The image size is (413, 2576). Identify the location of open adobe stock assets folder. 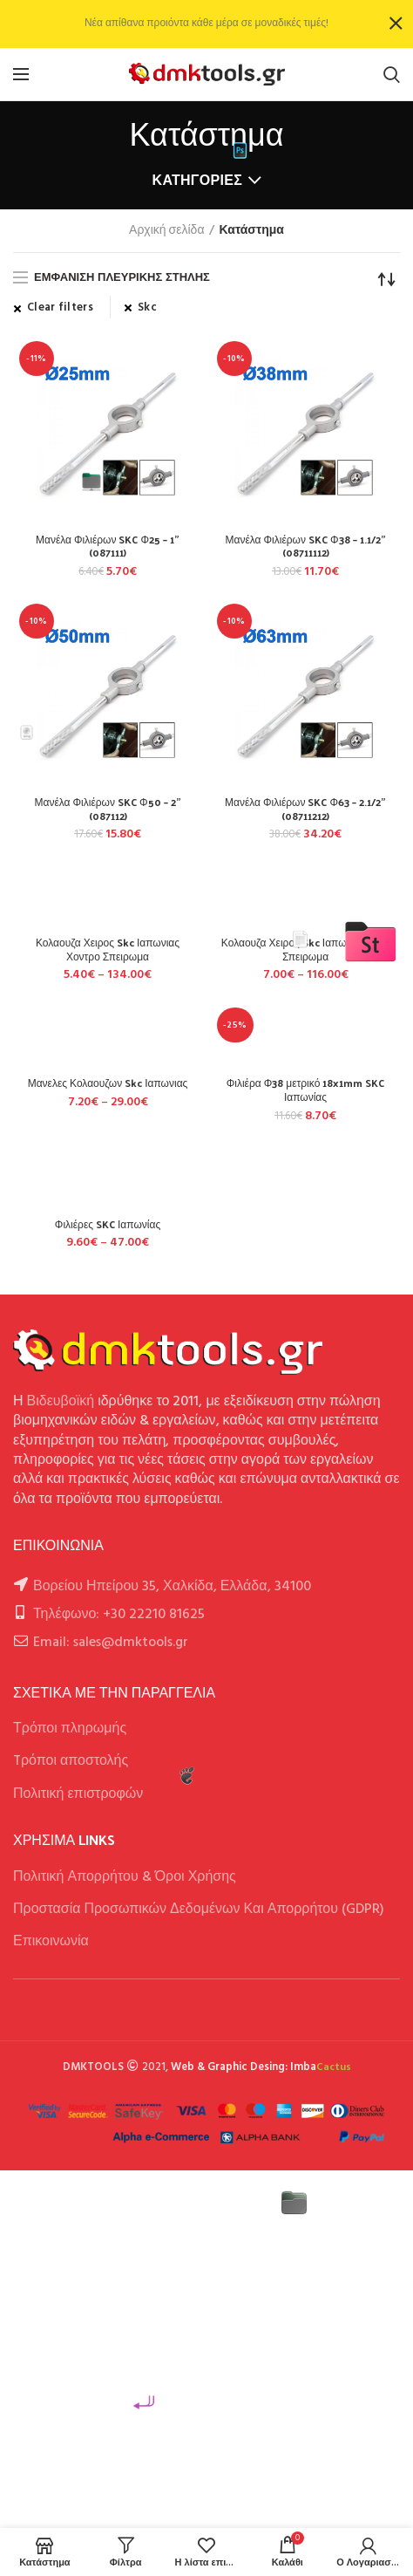
(370, 943).